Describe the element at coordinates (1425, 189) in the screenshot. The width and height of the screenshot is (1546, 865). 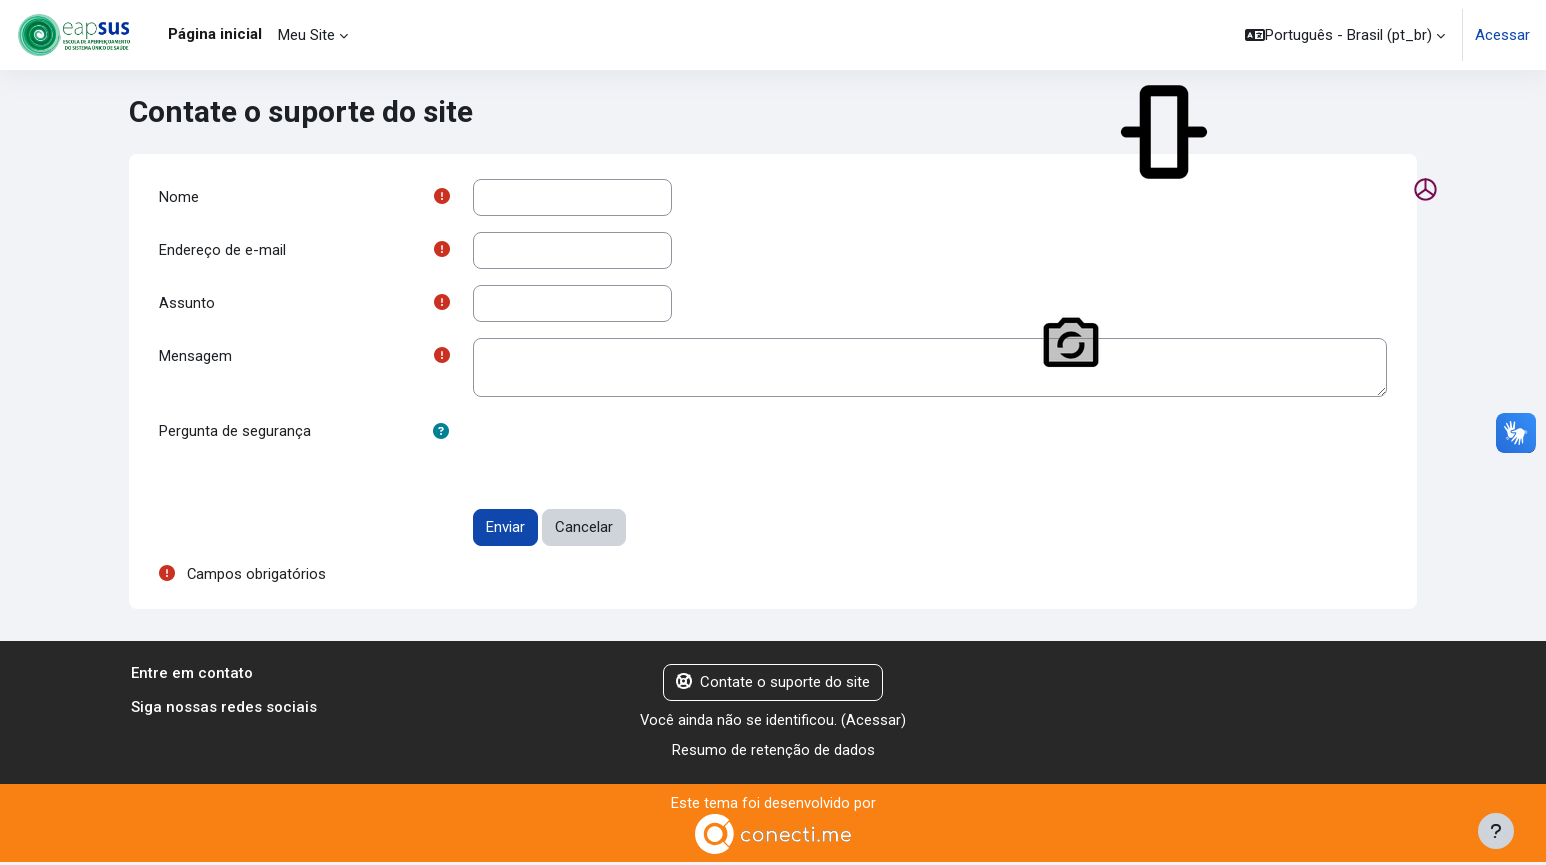
I see `mercedes-benz brand logo` at that location.